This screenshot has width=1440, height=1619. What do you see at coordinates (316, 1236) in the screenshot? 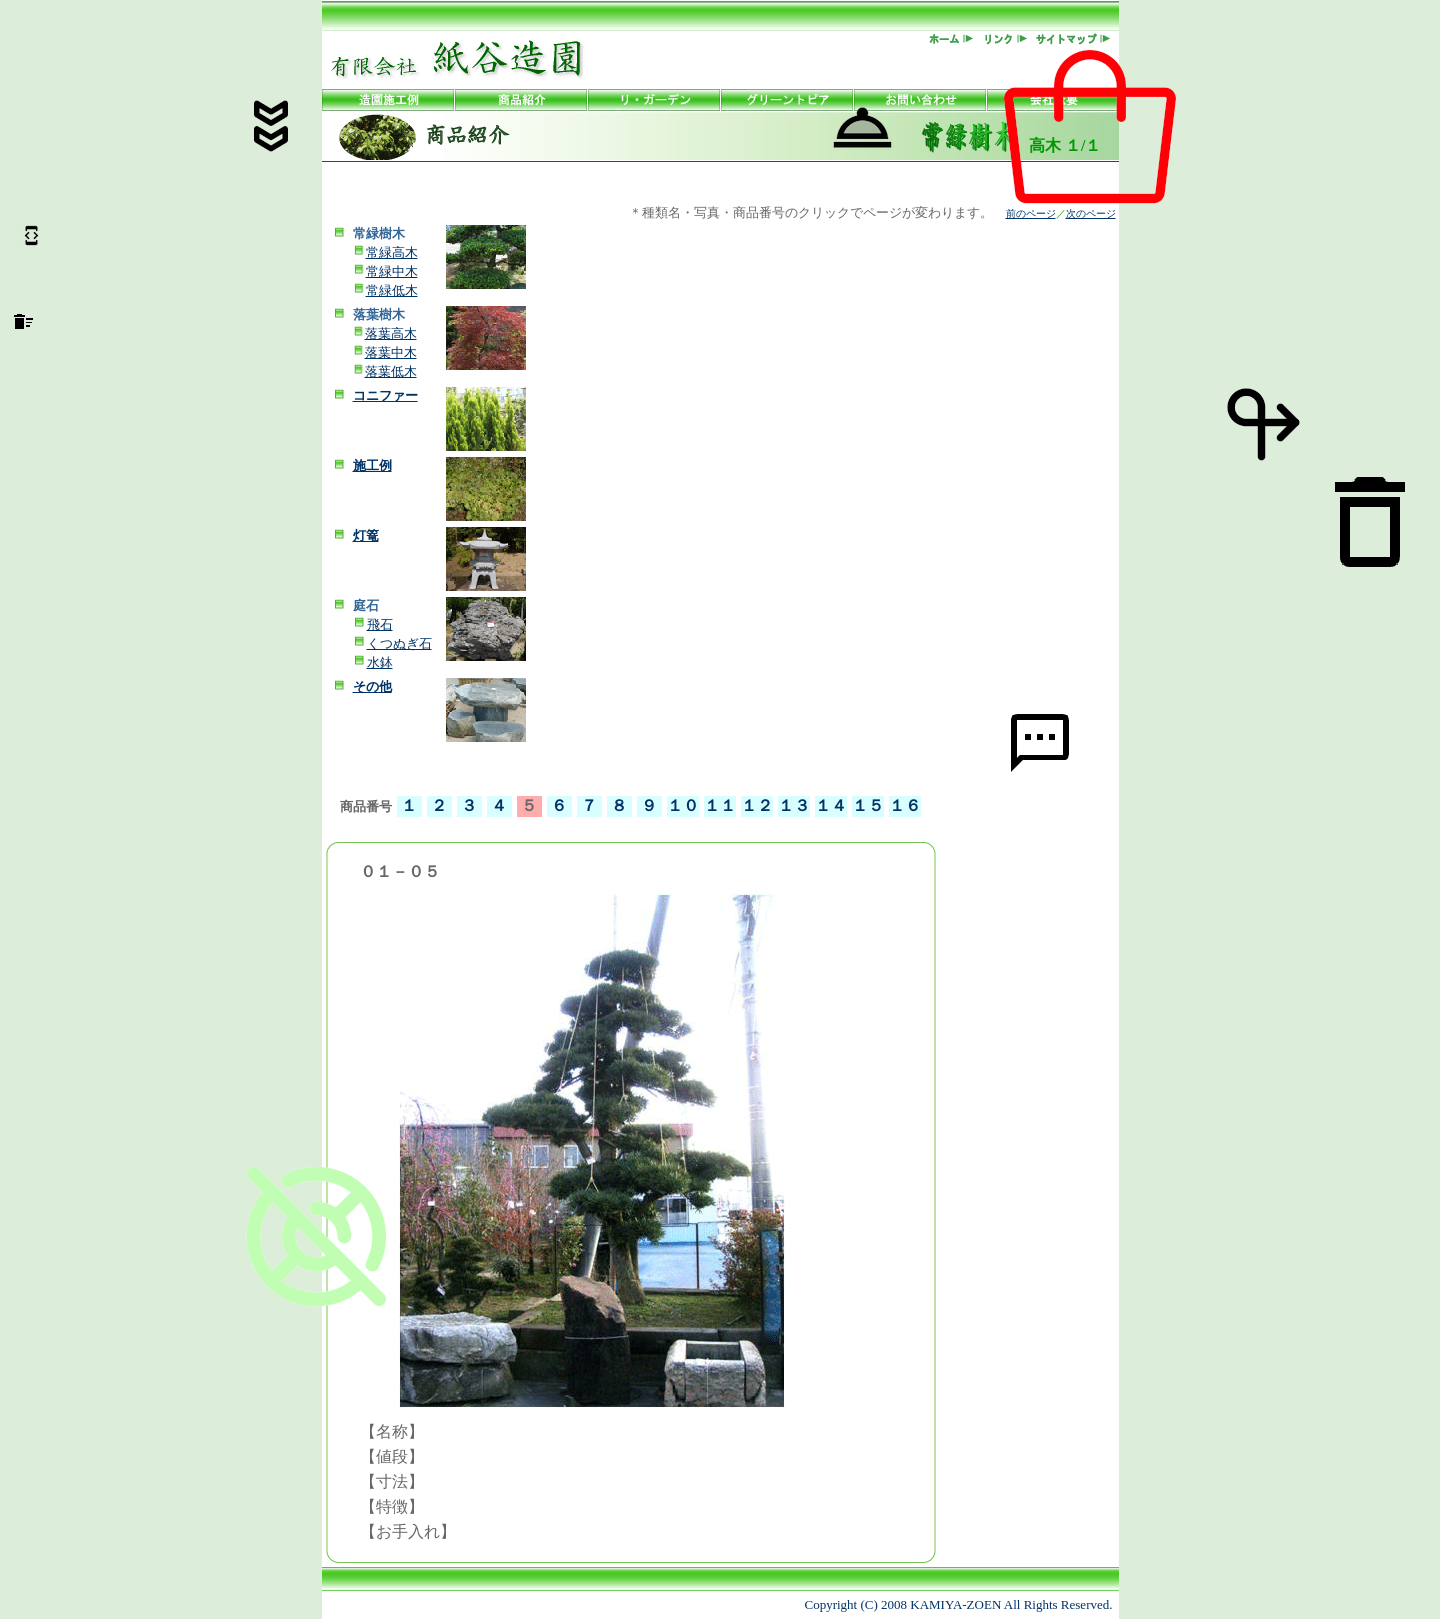
I see `help or support is unavailable` at bounding box center [316, 1236].